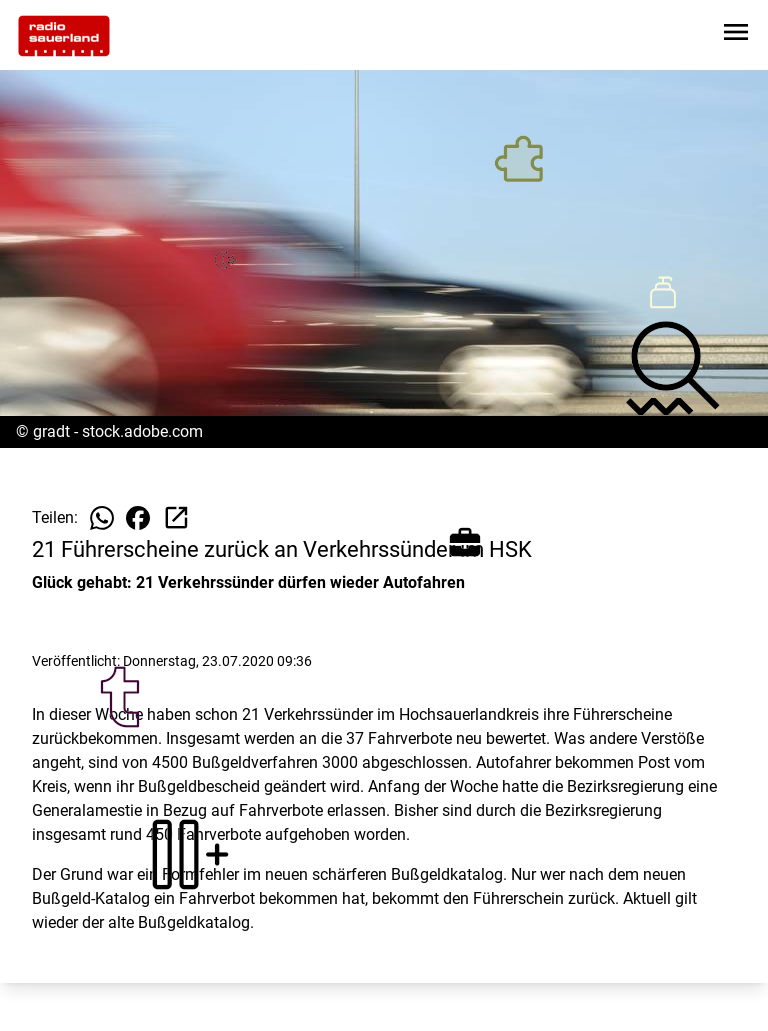 This screenshot has width=768, height=1031. Describe the element at coordinates (184, 854) in the screenshot. I see `add a new column to the right` at that location.